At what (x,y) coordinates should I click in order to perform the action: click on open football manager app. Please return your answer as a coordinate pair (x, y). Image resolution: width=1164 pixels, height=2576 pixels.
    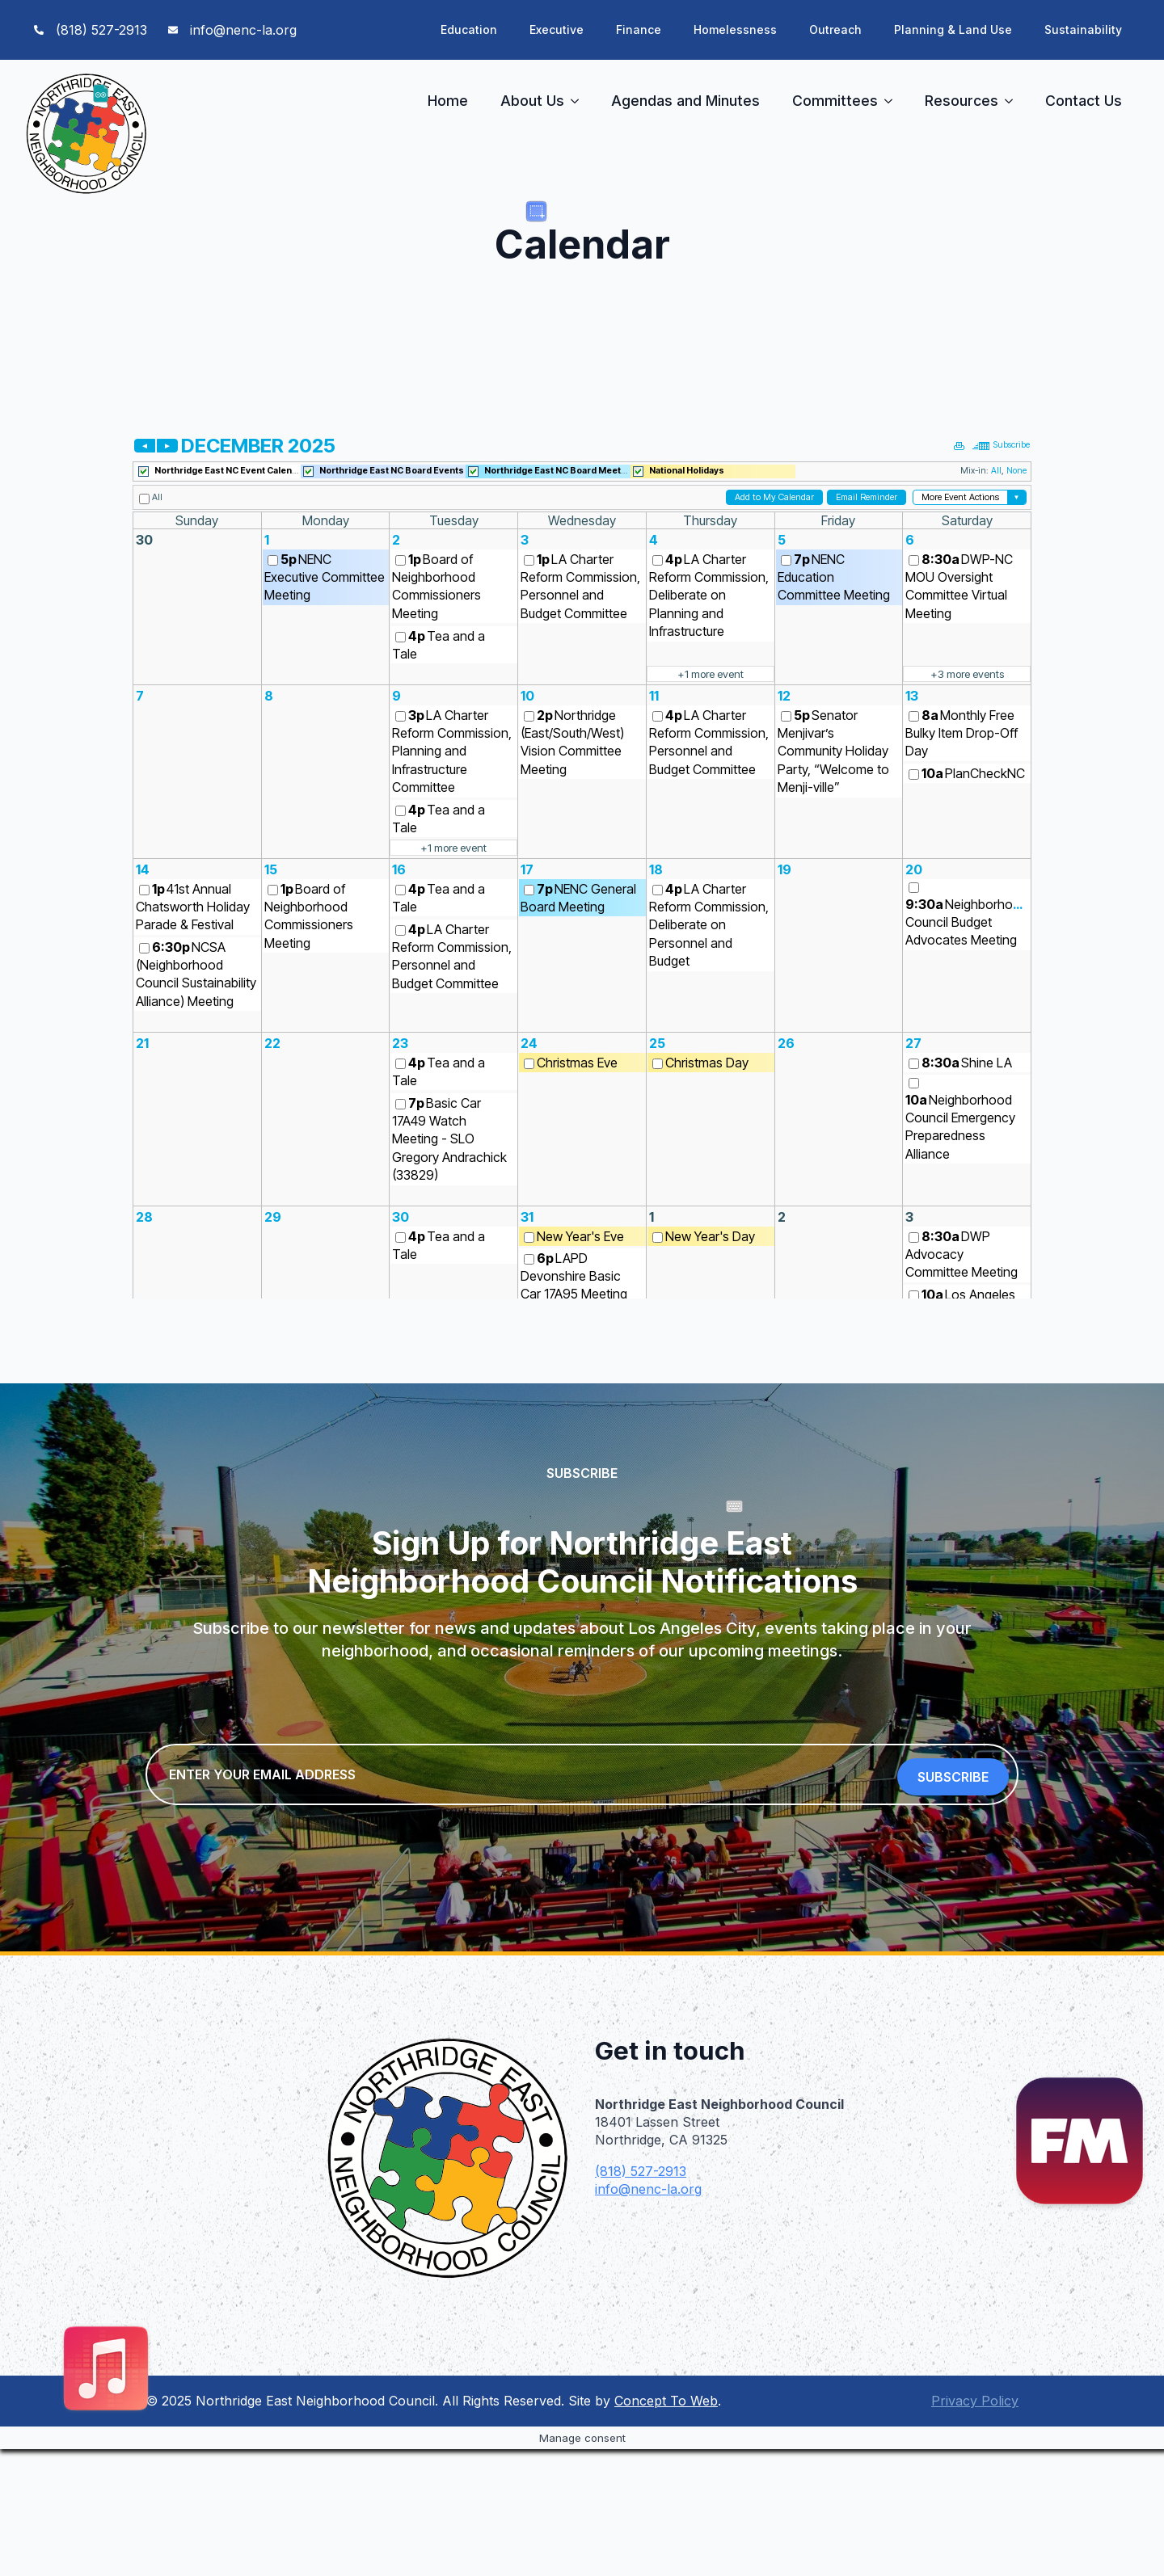
    Looking at the image, I should click on (1079, 2140).